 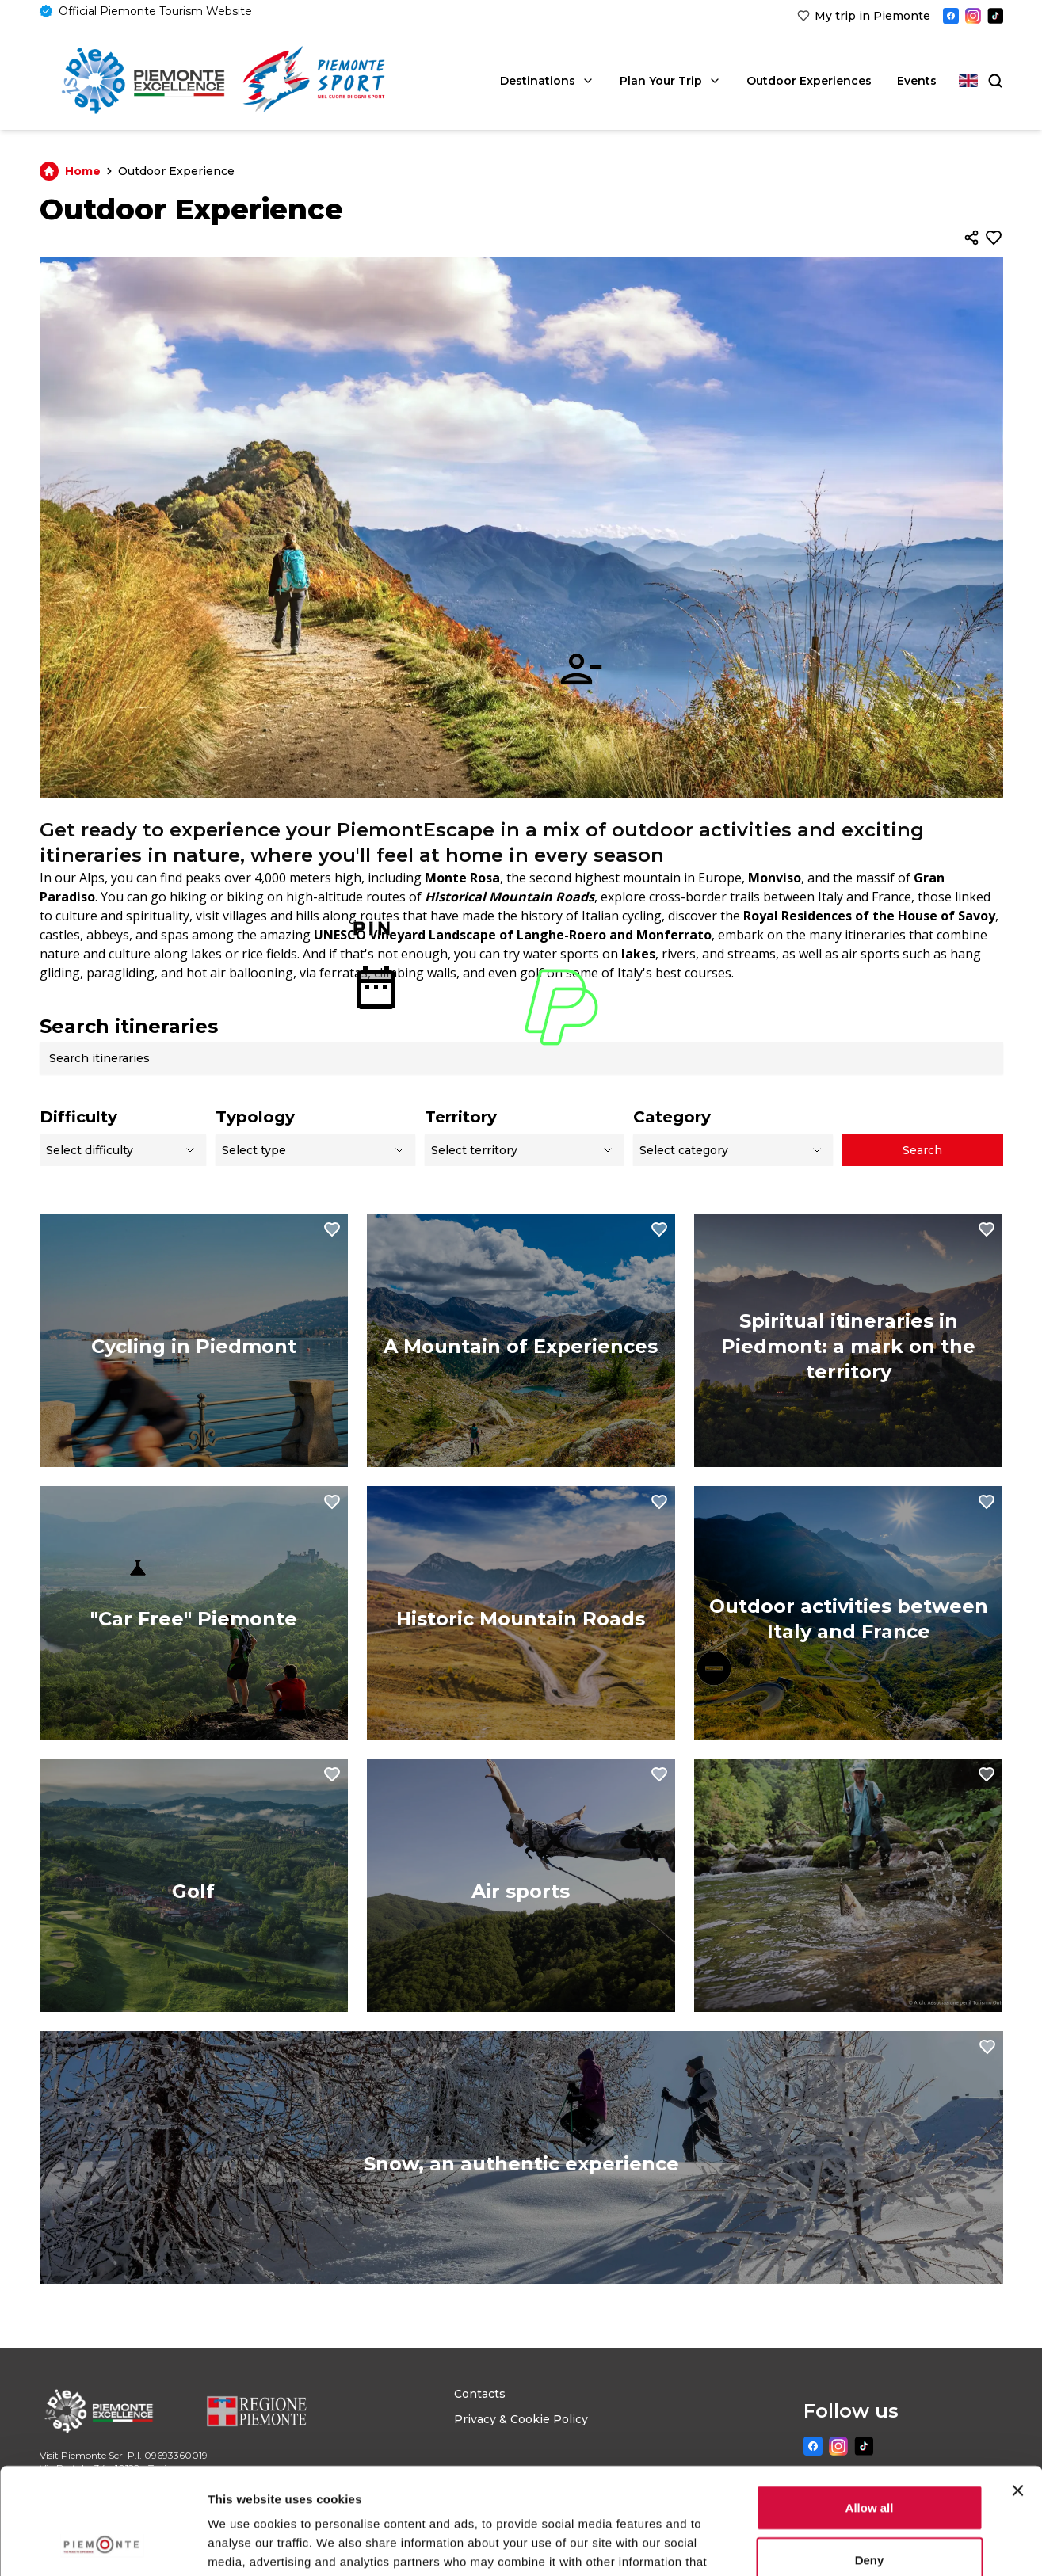 I want to click on access science or laboratory features, so click(x=138, y=1568).